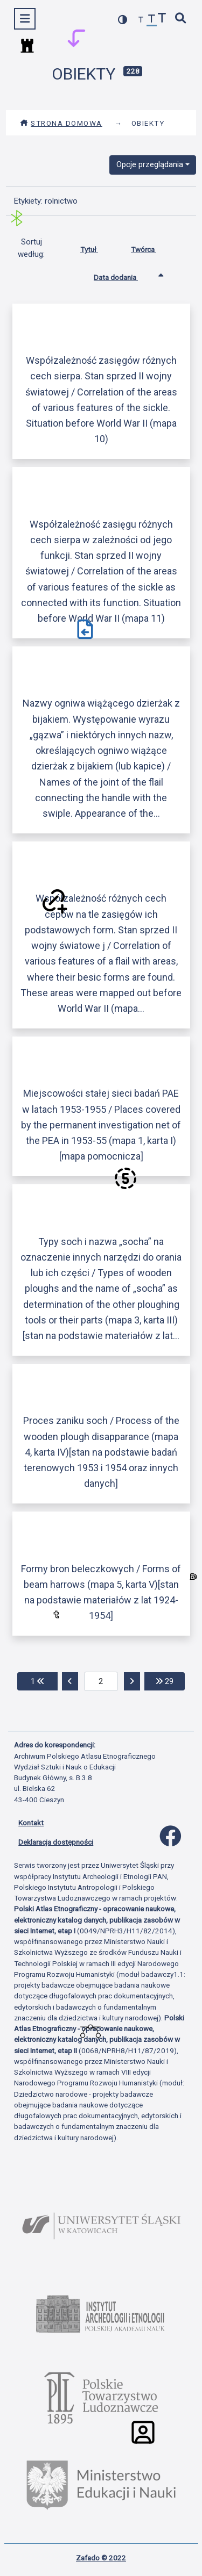  I want to click on go back and down in navigation, so click(77, 38).